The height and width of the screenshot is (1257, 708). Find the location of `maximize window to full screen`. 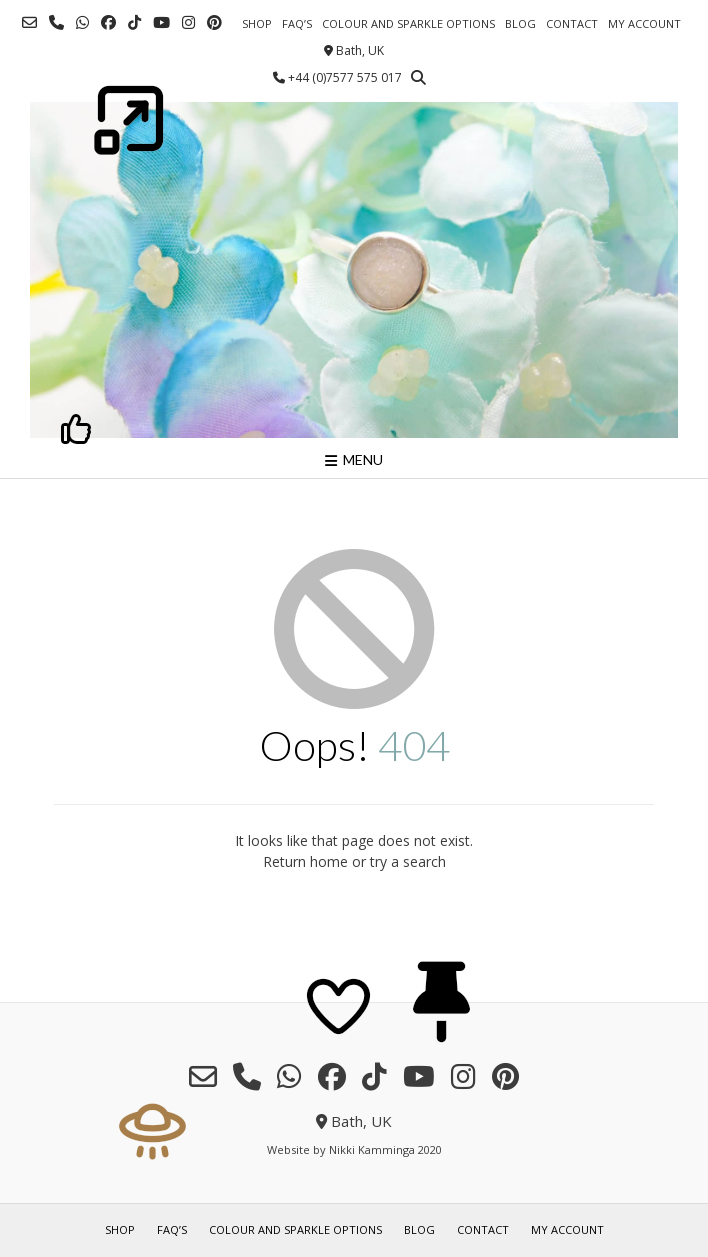

maximize window to full screen is located at coordinates (130, 118).